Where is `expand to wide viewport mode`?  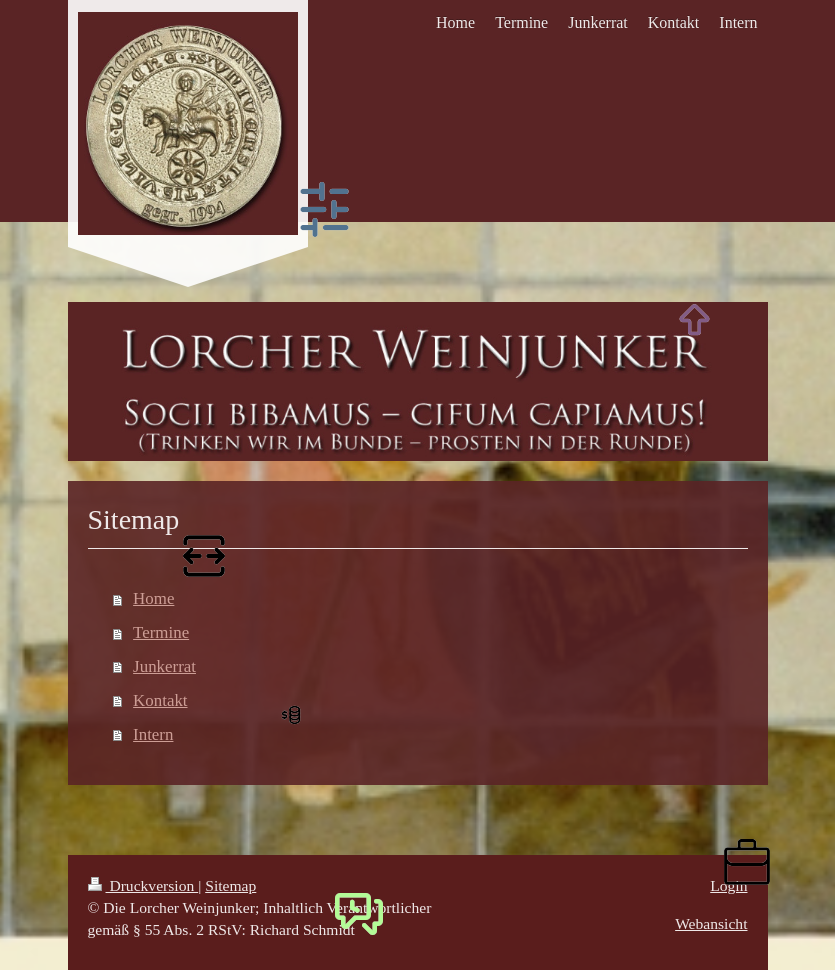 expand to wide viewport mode is located at coordinates (204, 556).